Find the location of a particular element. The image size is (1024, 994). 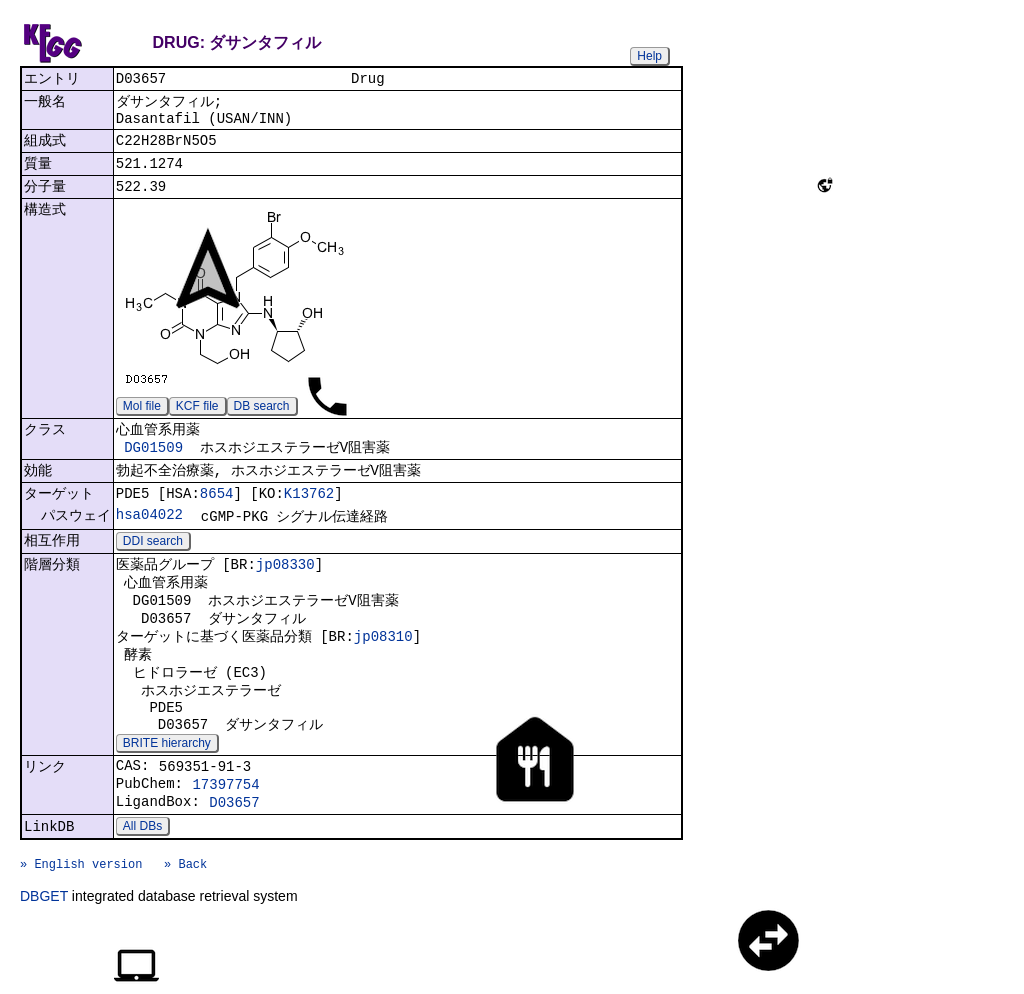

make a phone call is located at coordinates (327, 396).